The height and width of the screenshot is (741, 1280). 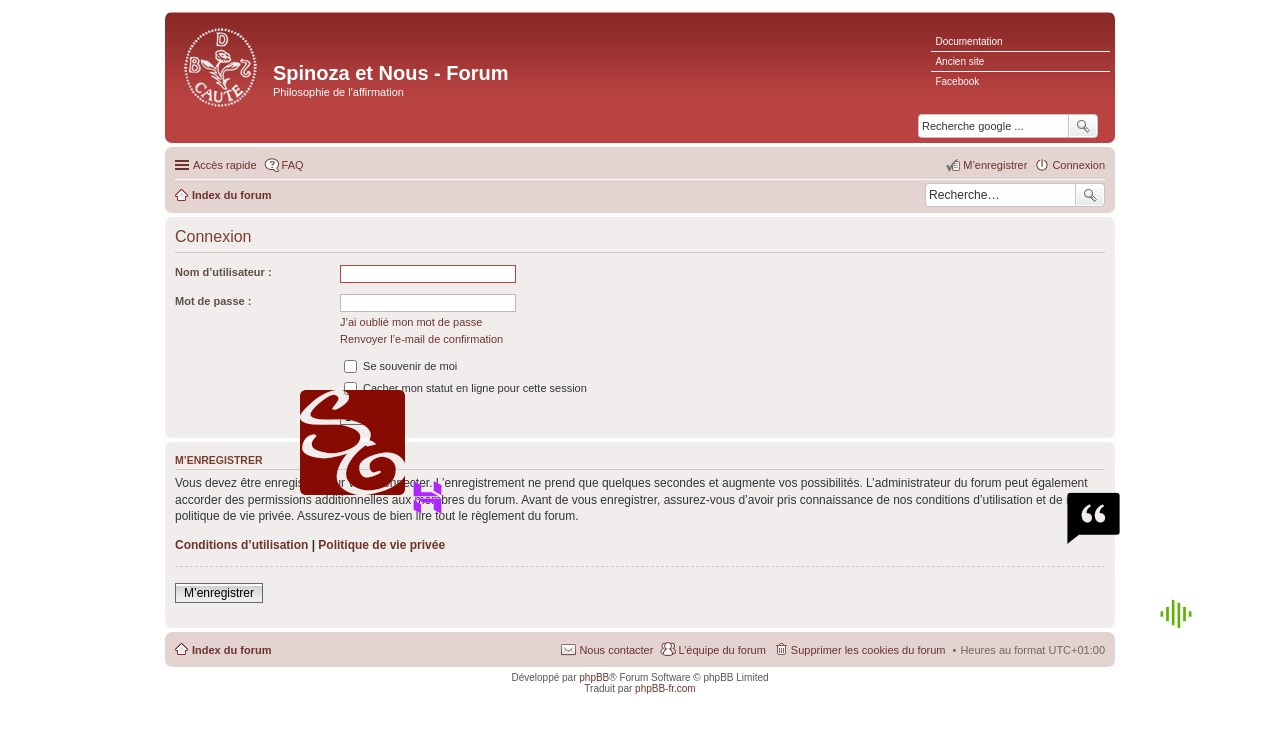 What do you see at coordinates (1176, 614) in the screenshot?
I see `voice recognition or audio input active` at bounding box center [1176, 614].